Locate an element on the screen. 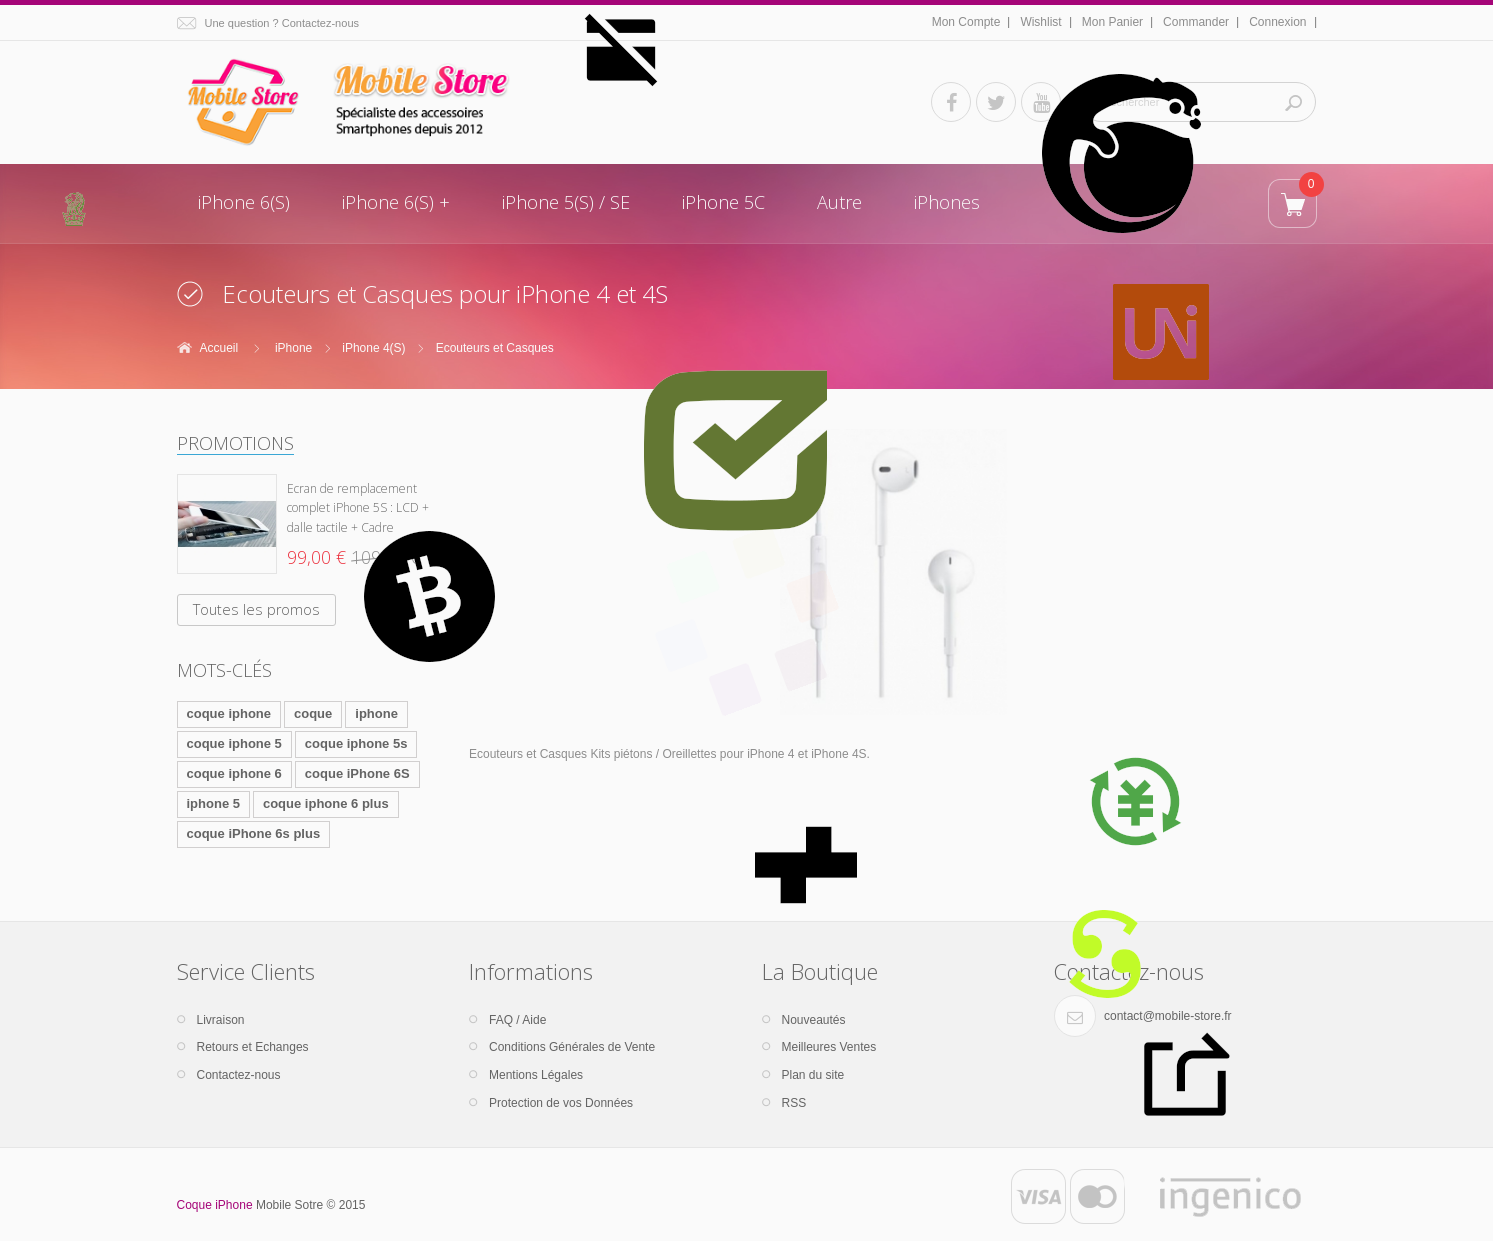 This screenshot has width=1493, height=1241. CrateDB database platform logo is located at coordinates (806, 865).